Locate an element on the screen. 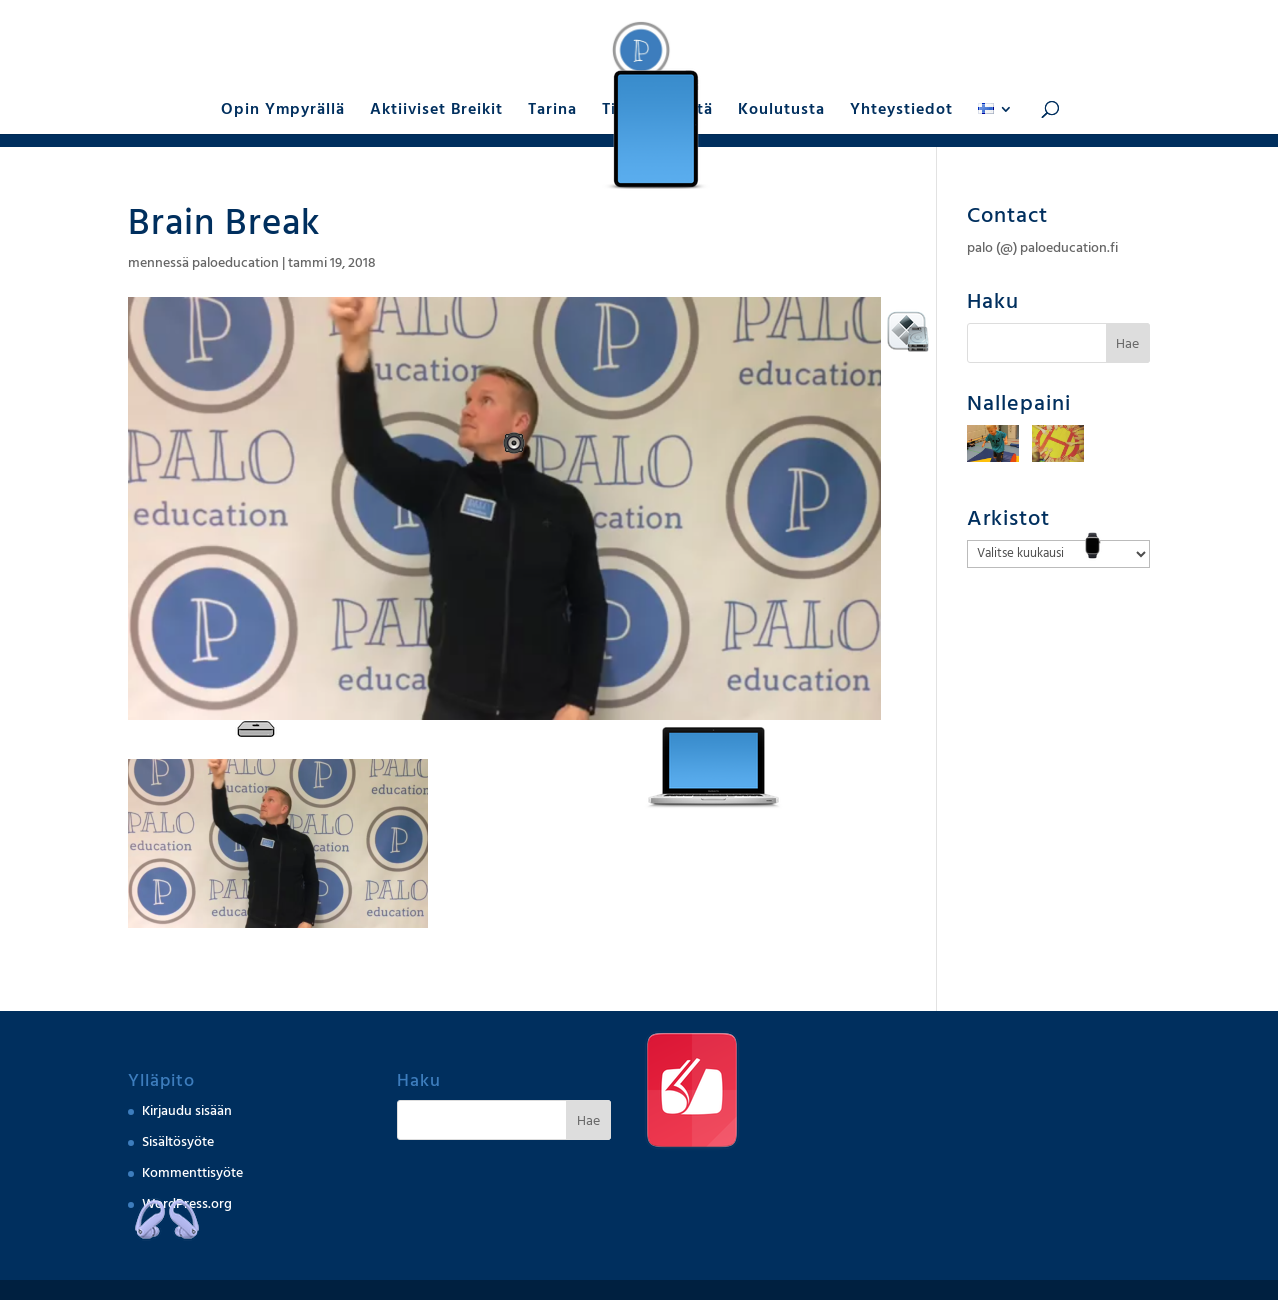 The height and width of the screenshot is (1300, 1278). indicates this macbook pro in system preferences is located at coordinates (713, 759).